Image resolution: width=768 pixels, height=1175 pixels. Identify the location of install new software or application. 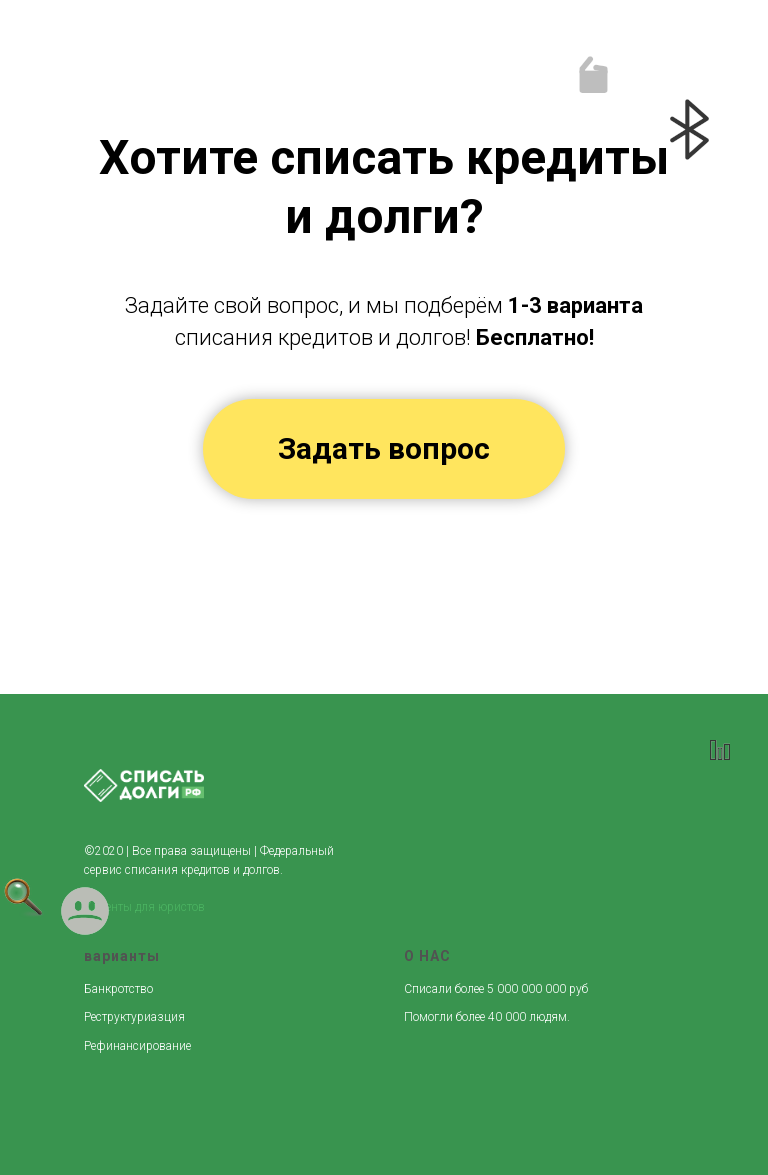
(593, 70).